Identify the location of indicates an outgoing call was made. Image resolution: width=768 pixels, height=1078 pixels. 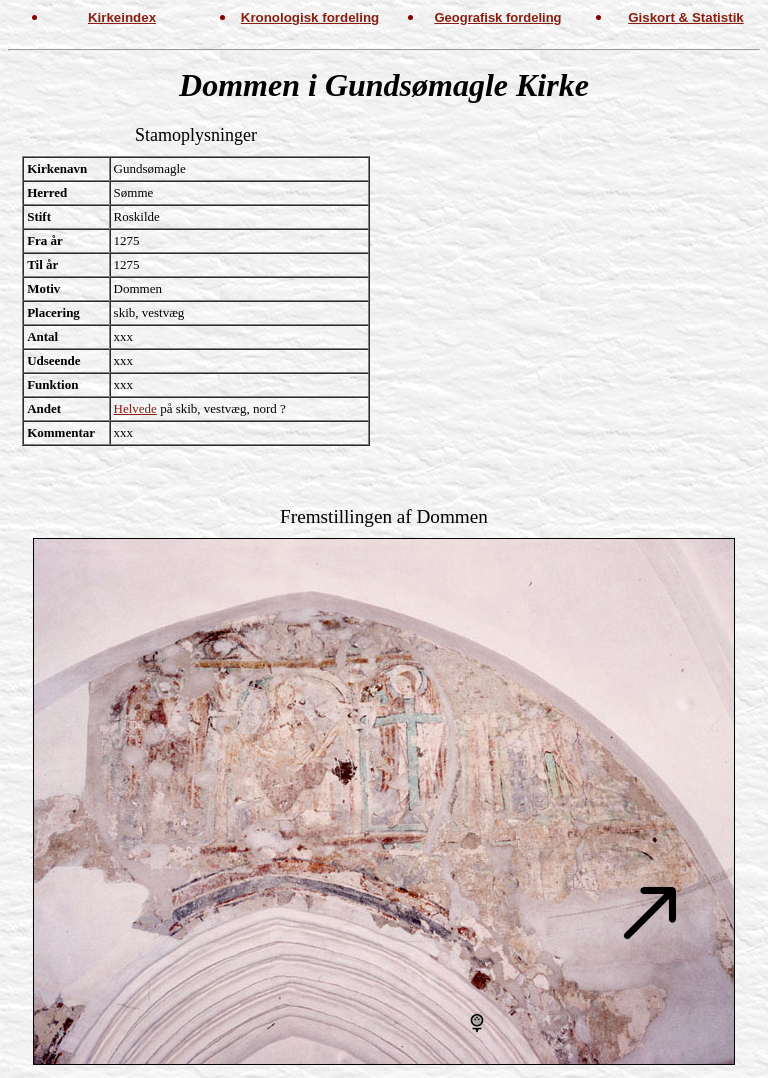
(651, 912).